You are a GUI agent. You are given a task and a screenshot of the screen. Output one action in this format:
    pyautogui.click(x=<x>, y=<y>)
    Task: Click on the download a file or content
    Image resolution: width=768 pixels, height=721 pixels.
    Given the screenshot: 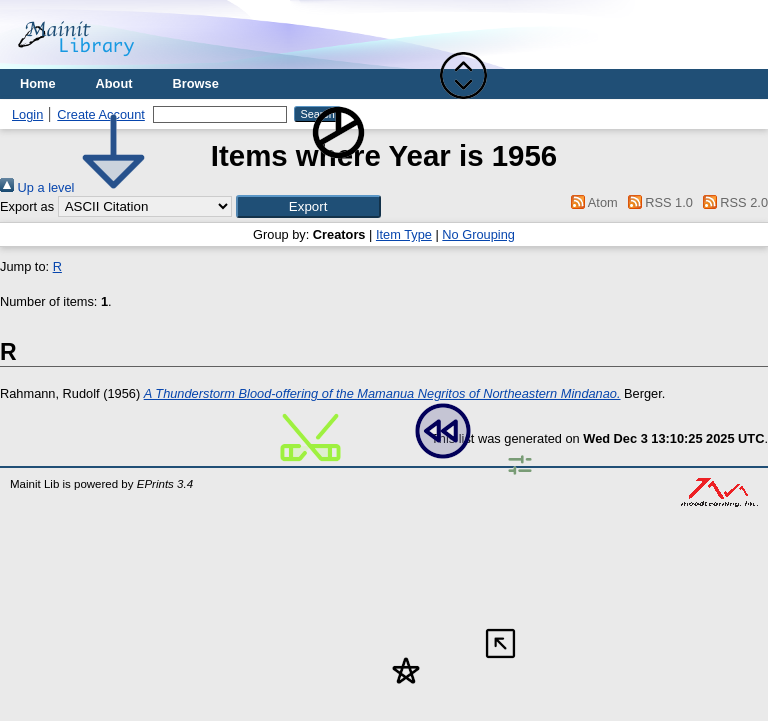 What is the action you would take?
    pyautogui.click(x=113, y=151)
    